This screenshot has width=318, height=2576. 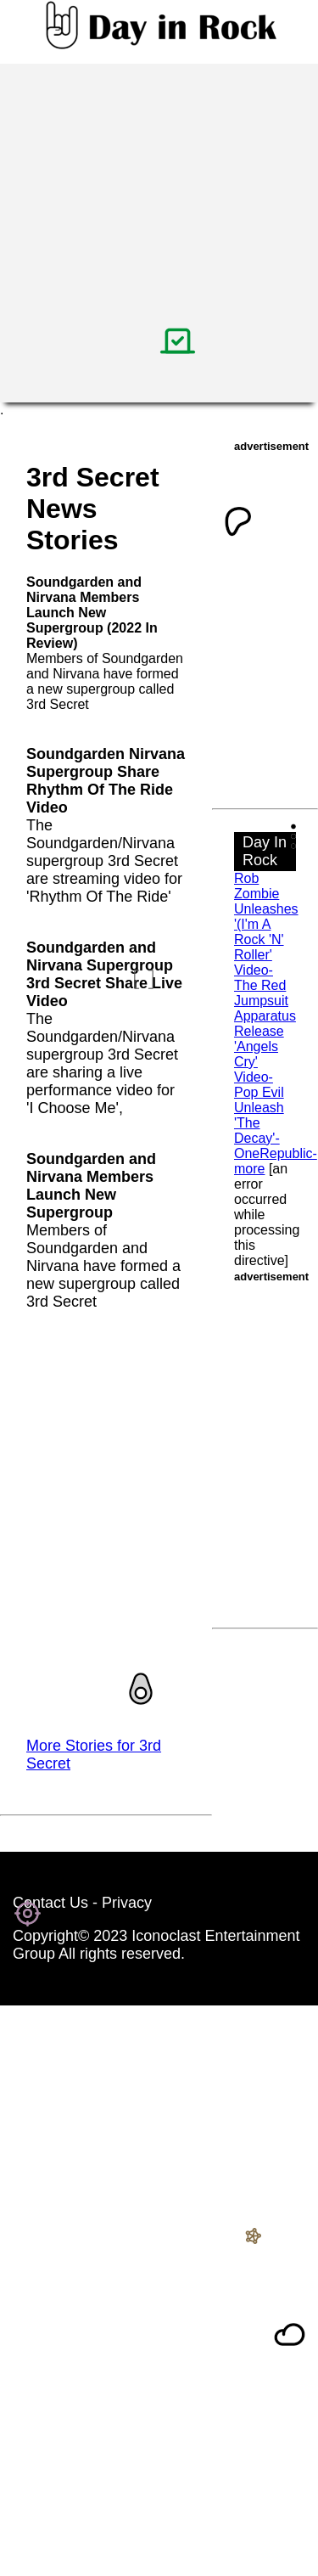 I want to click on insert code or text block, so click(x=143, y=979).